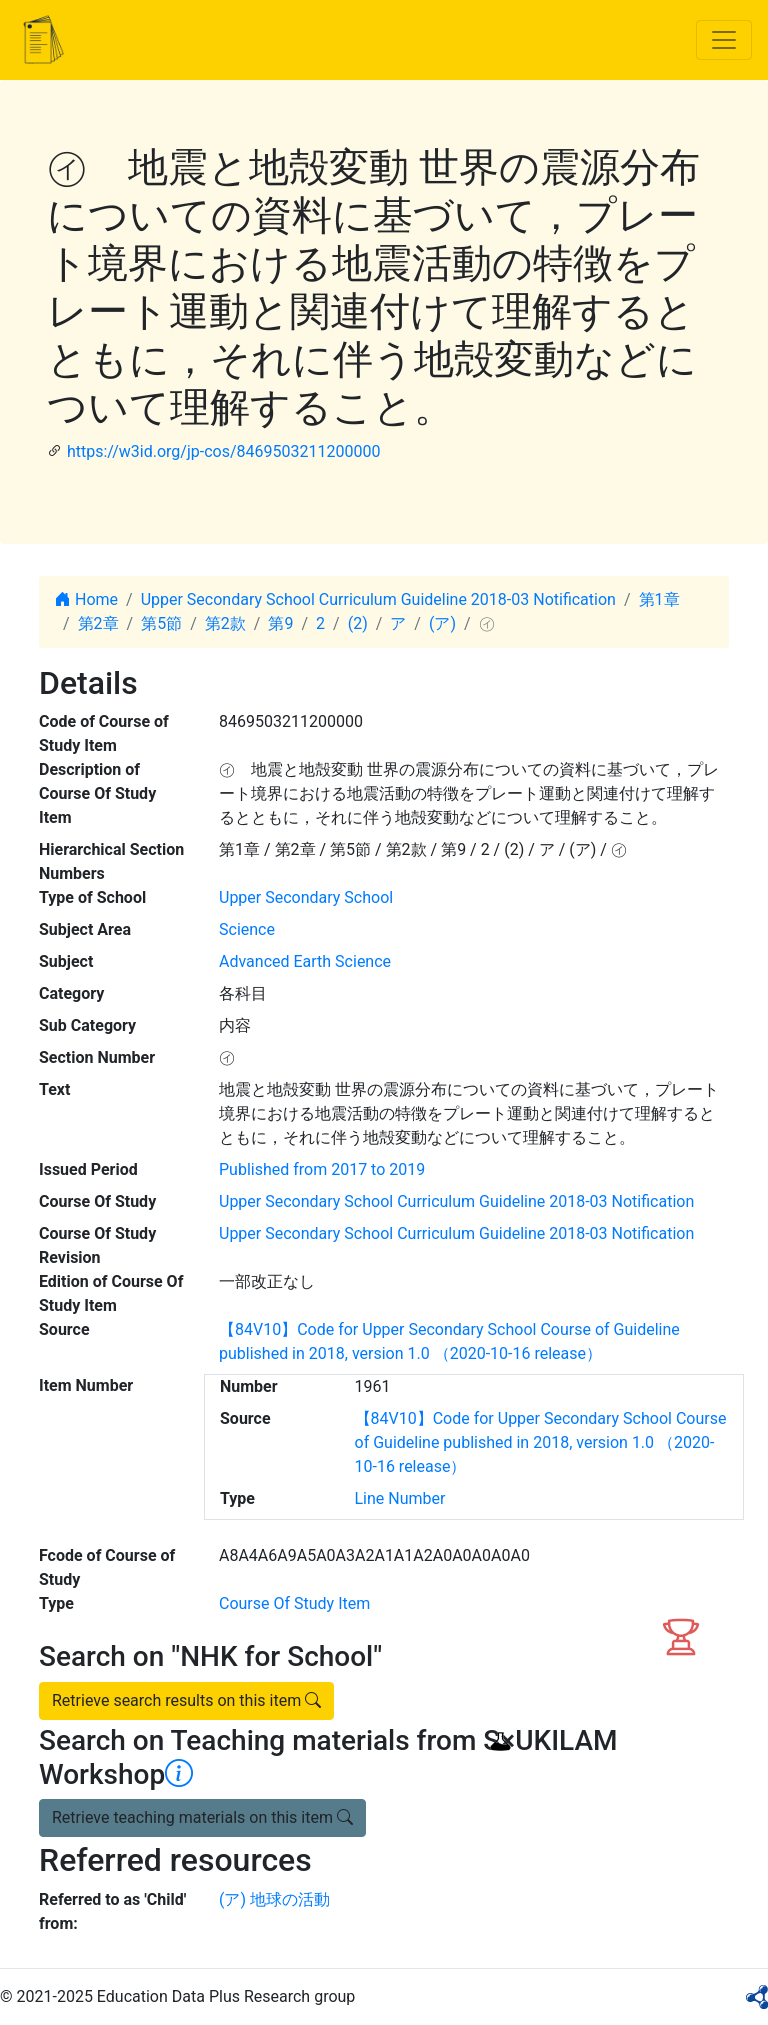 This screenshot has height=2025, width=768. Describe the element at coordinates (681, 1637) in the screenshot. I see `view achievements or awards` at that location.